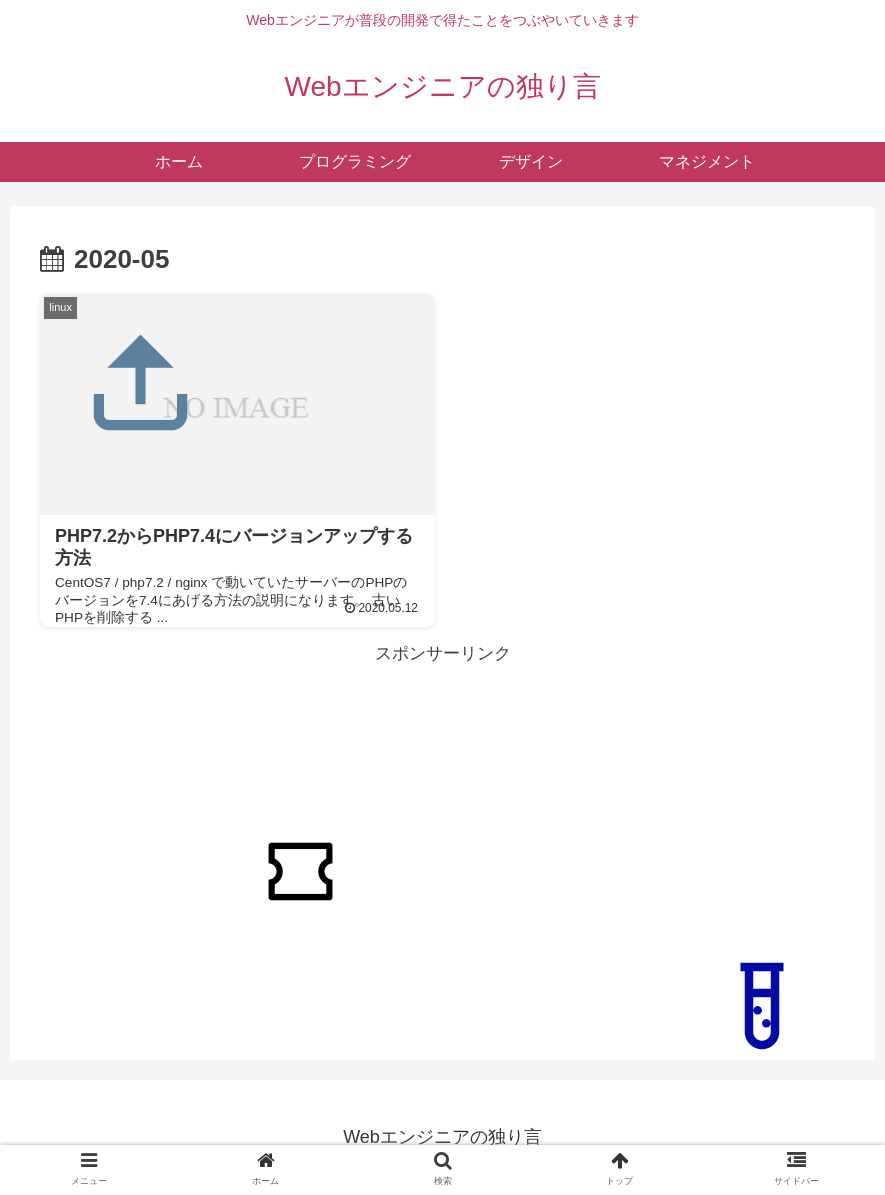 This screenshot has width=885, height=1195. I want to click on view your tickets or passes, so click(300, 871).